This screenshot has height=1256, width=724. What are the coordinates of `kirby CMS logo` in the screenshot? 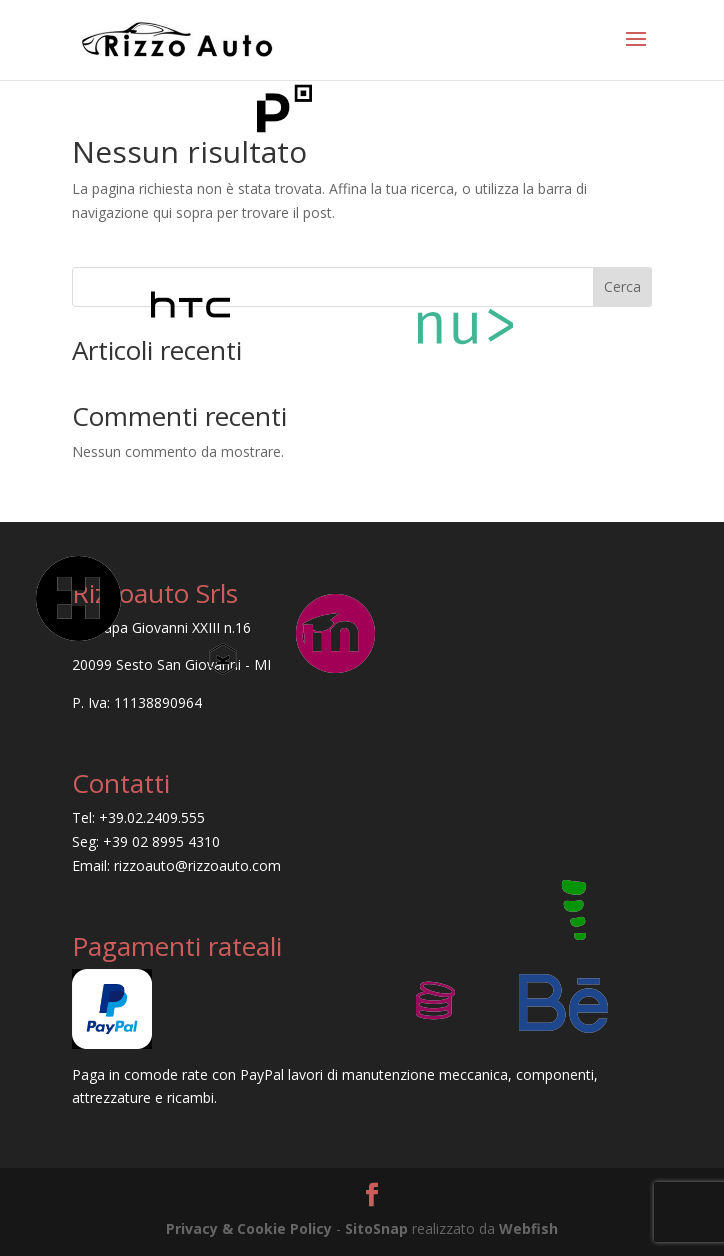 It's located at (223, 659).